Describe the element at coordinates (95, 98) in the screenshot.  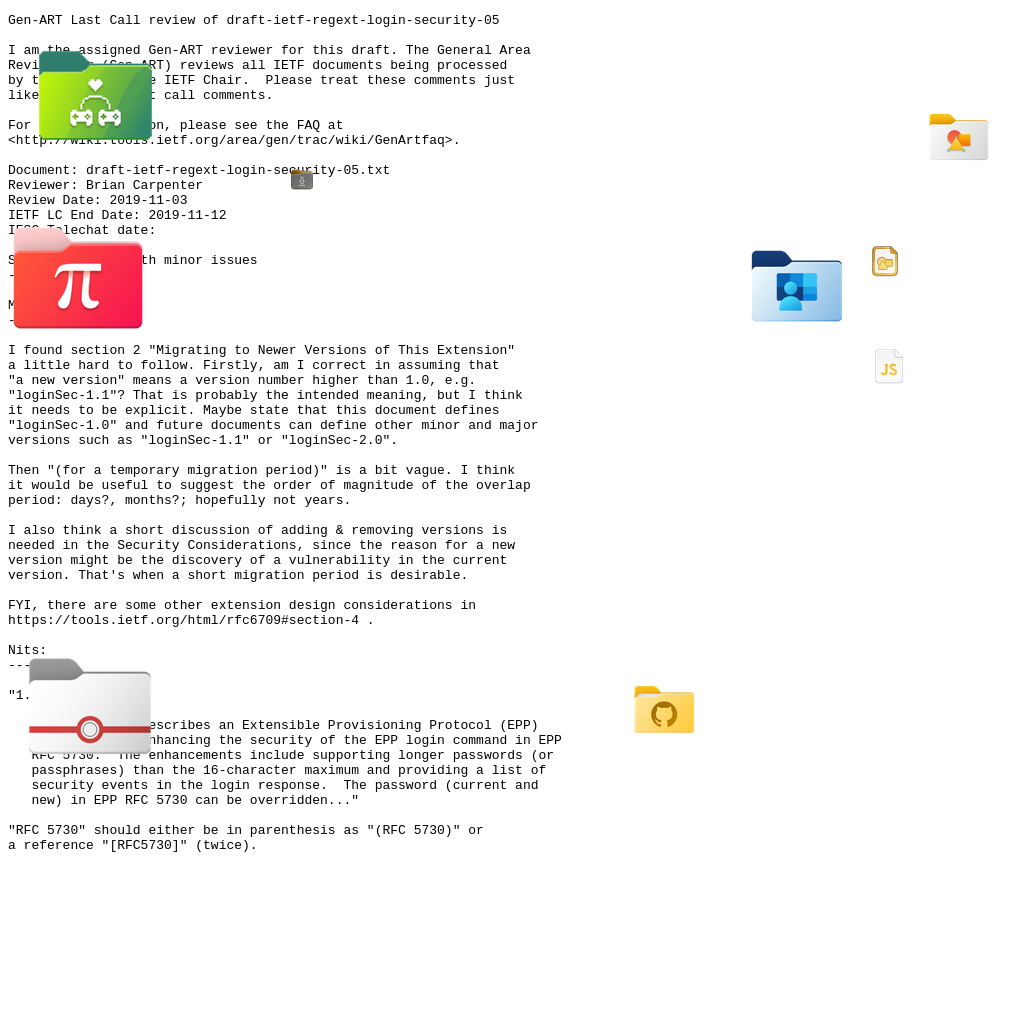
I see `open your GameJolt games folder` at that location.